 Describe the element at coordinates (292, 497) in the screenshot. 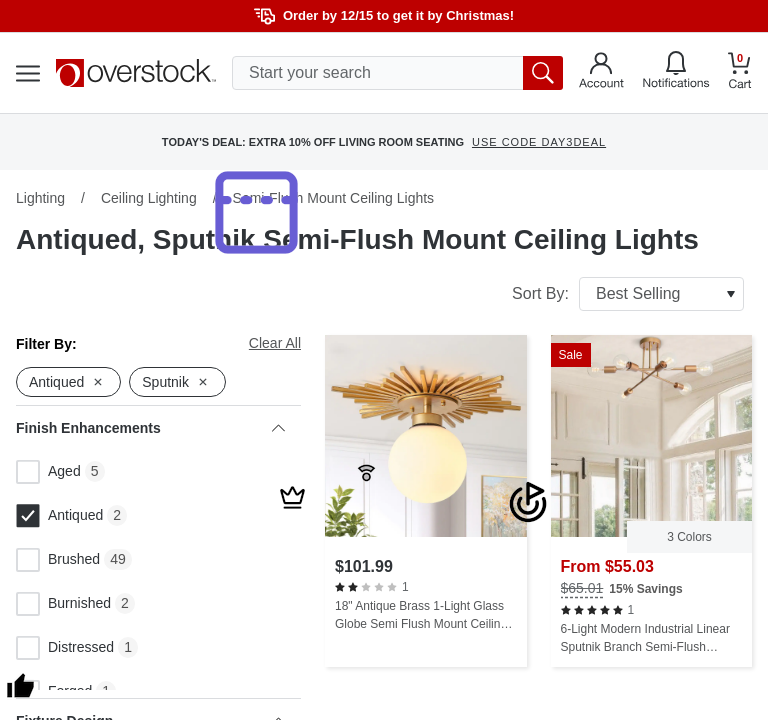

I see `indicates premium or pro membership status` at that location.